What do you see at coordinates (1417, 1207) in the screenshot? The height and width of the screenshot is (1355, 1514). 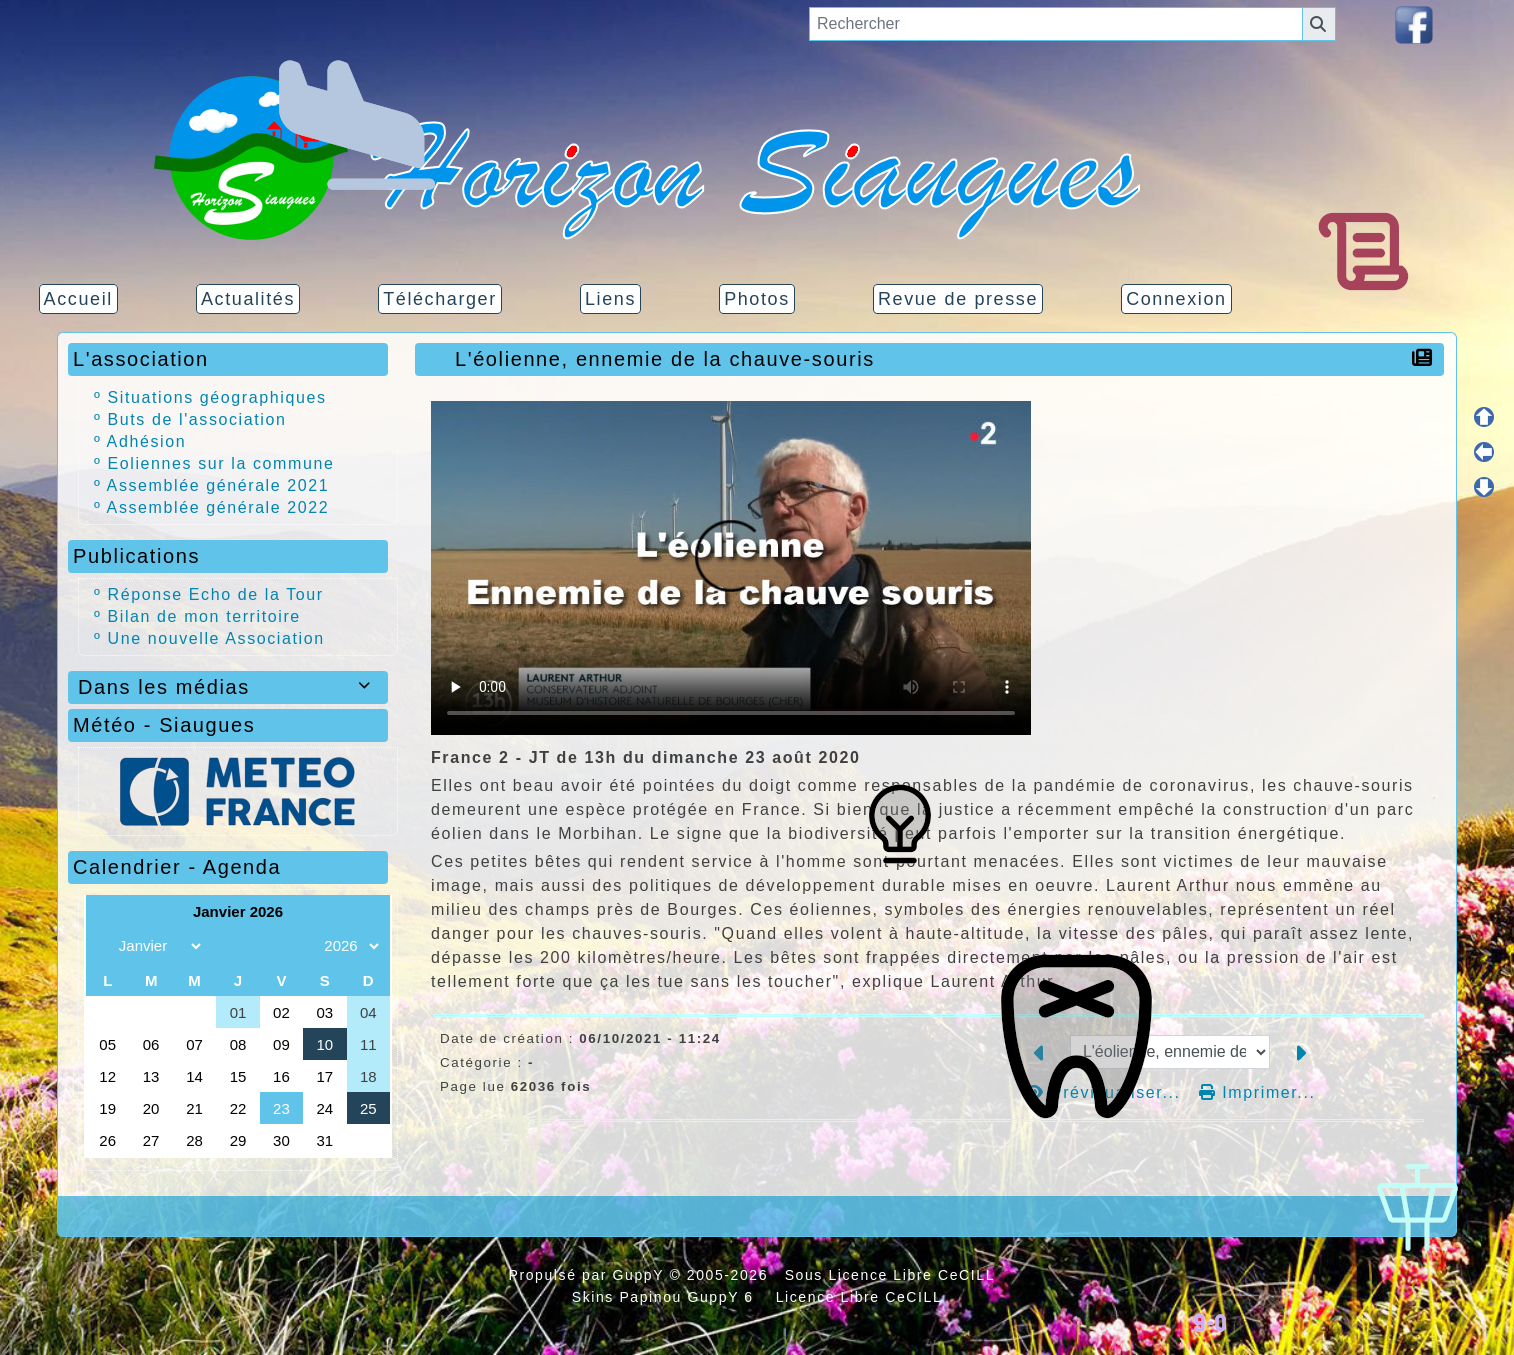 I see `access air traffic control features` at bounding box center [1417, 1207].